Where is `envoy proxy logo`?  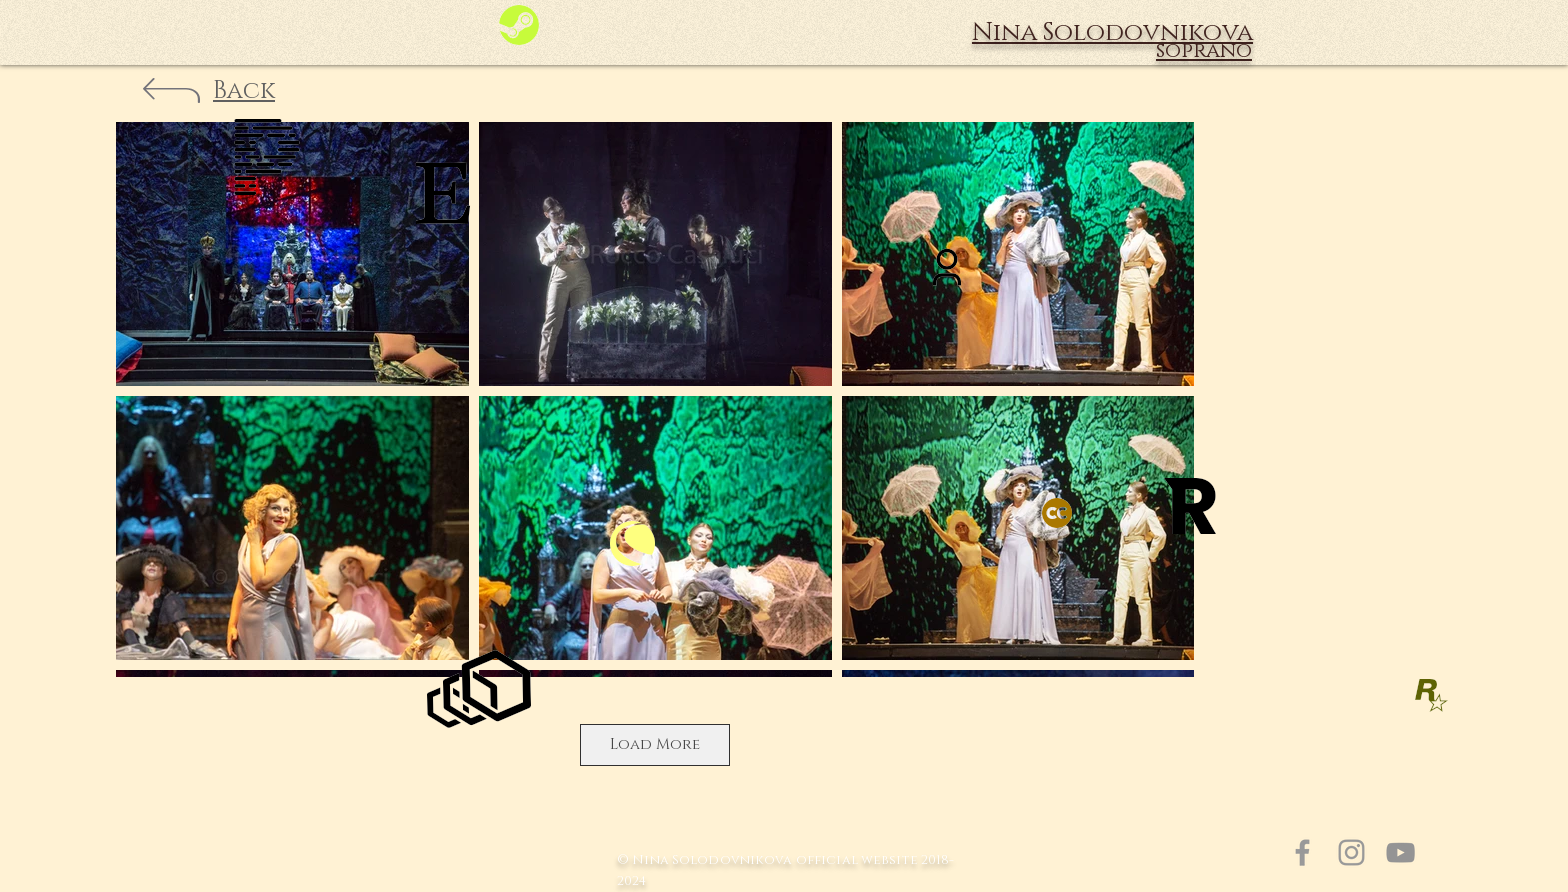
envoy proxy logo is located at coordinates (479, 689).